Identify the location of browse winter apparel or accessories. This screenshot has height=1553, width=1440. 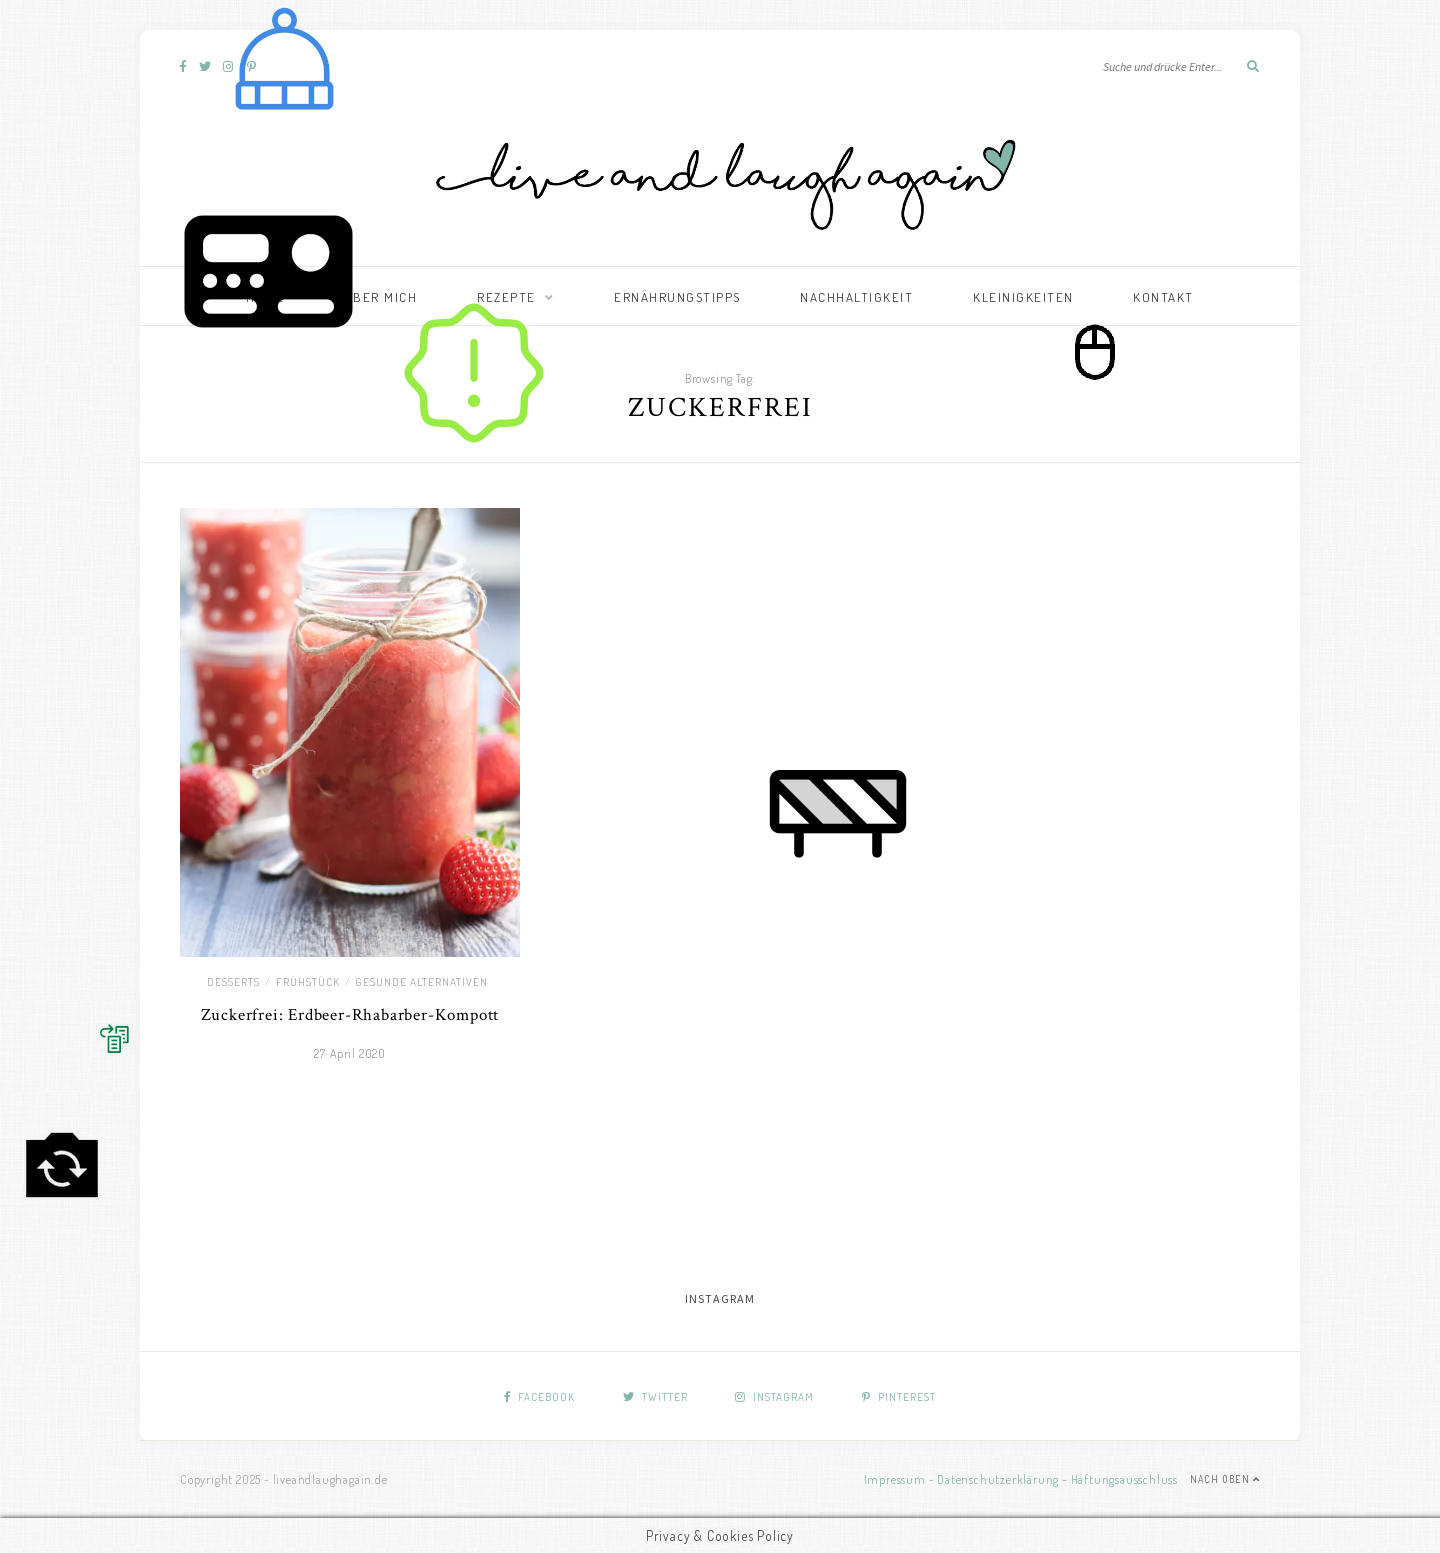
(284, 64).